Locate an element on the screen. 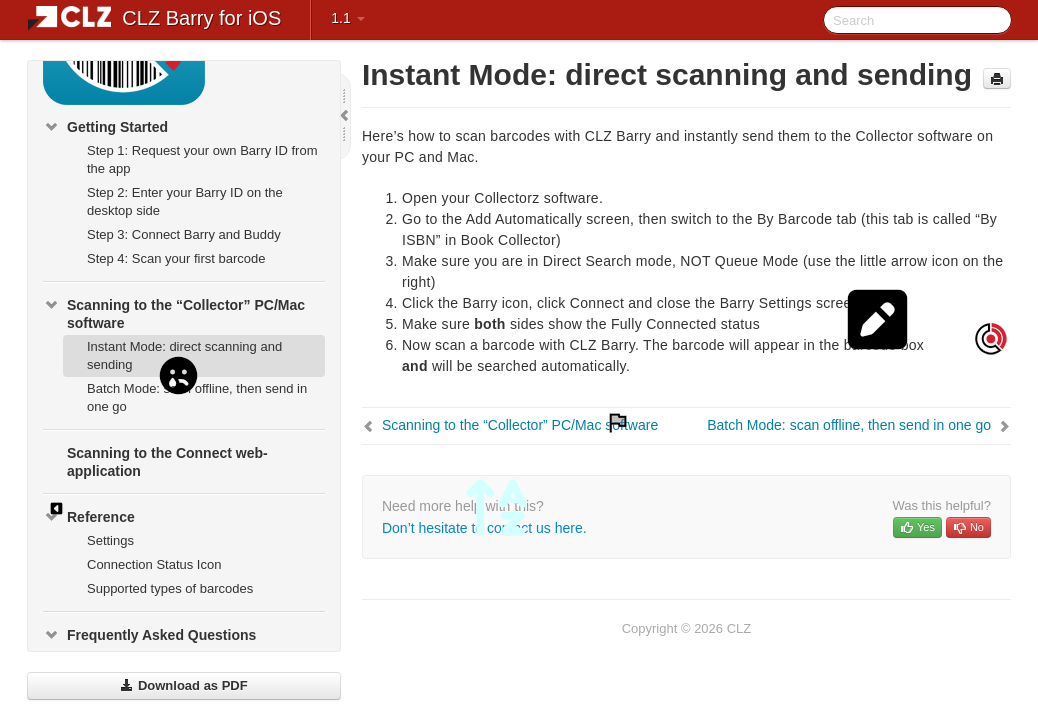 This screenshot has height=720, width=1038. indicates an error or something went wrong is located at coordinates (178, 375).